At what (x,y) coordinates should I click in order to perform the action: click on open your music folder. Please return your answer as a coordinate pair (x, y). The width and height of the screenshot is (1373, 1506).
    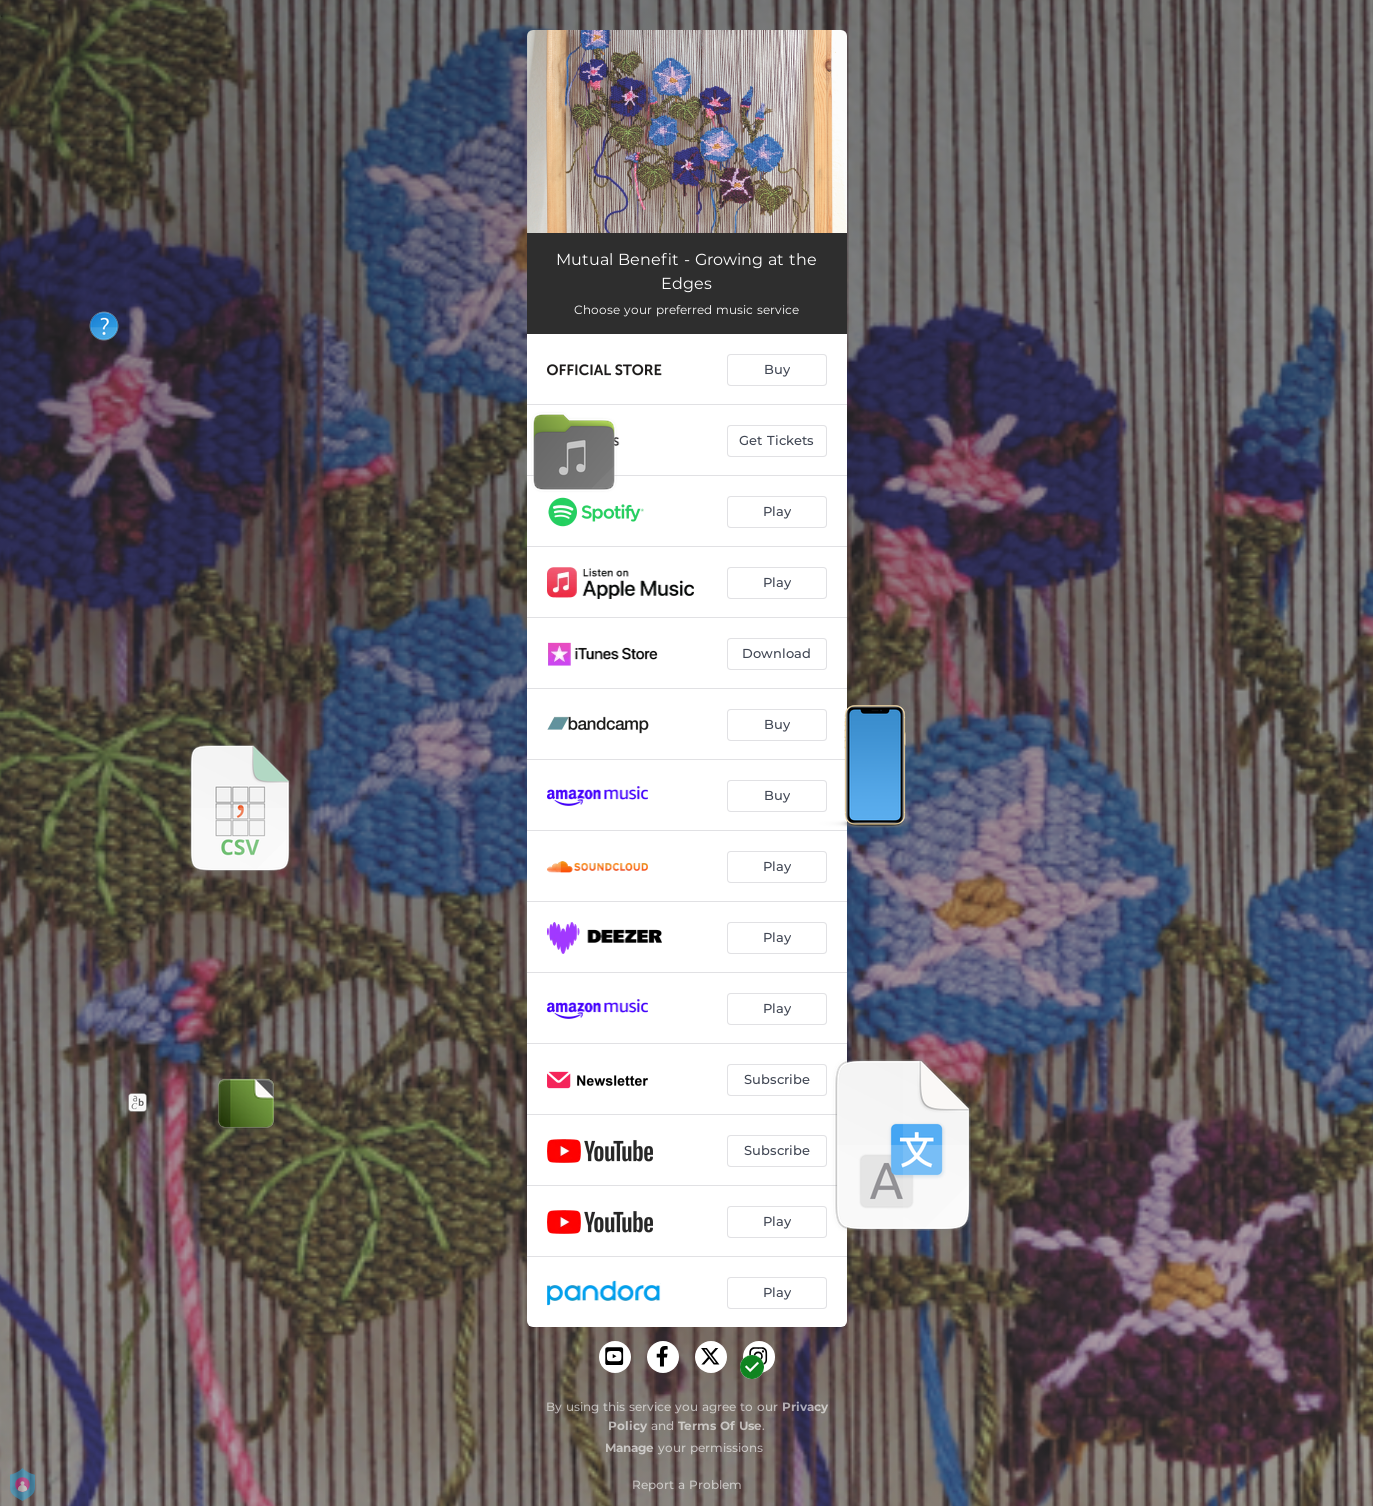
    Looking at the image, I should click on (574, 452).